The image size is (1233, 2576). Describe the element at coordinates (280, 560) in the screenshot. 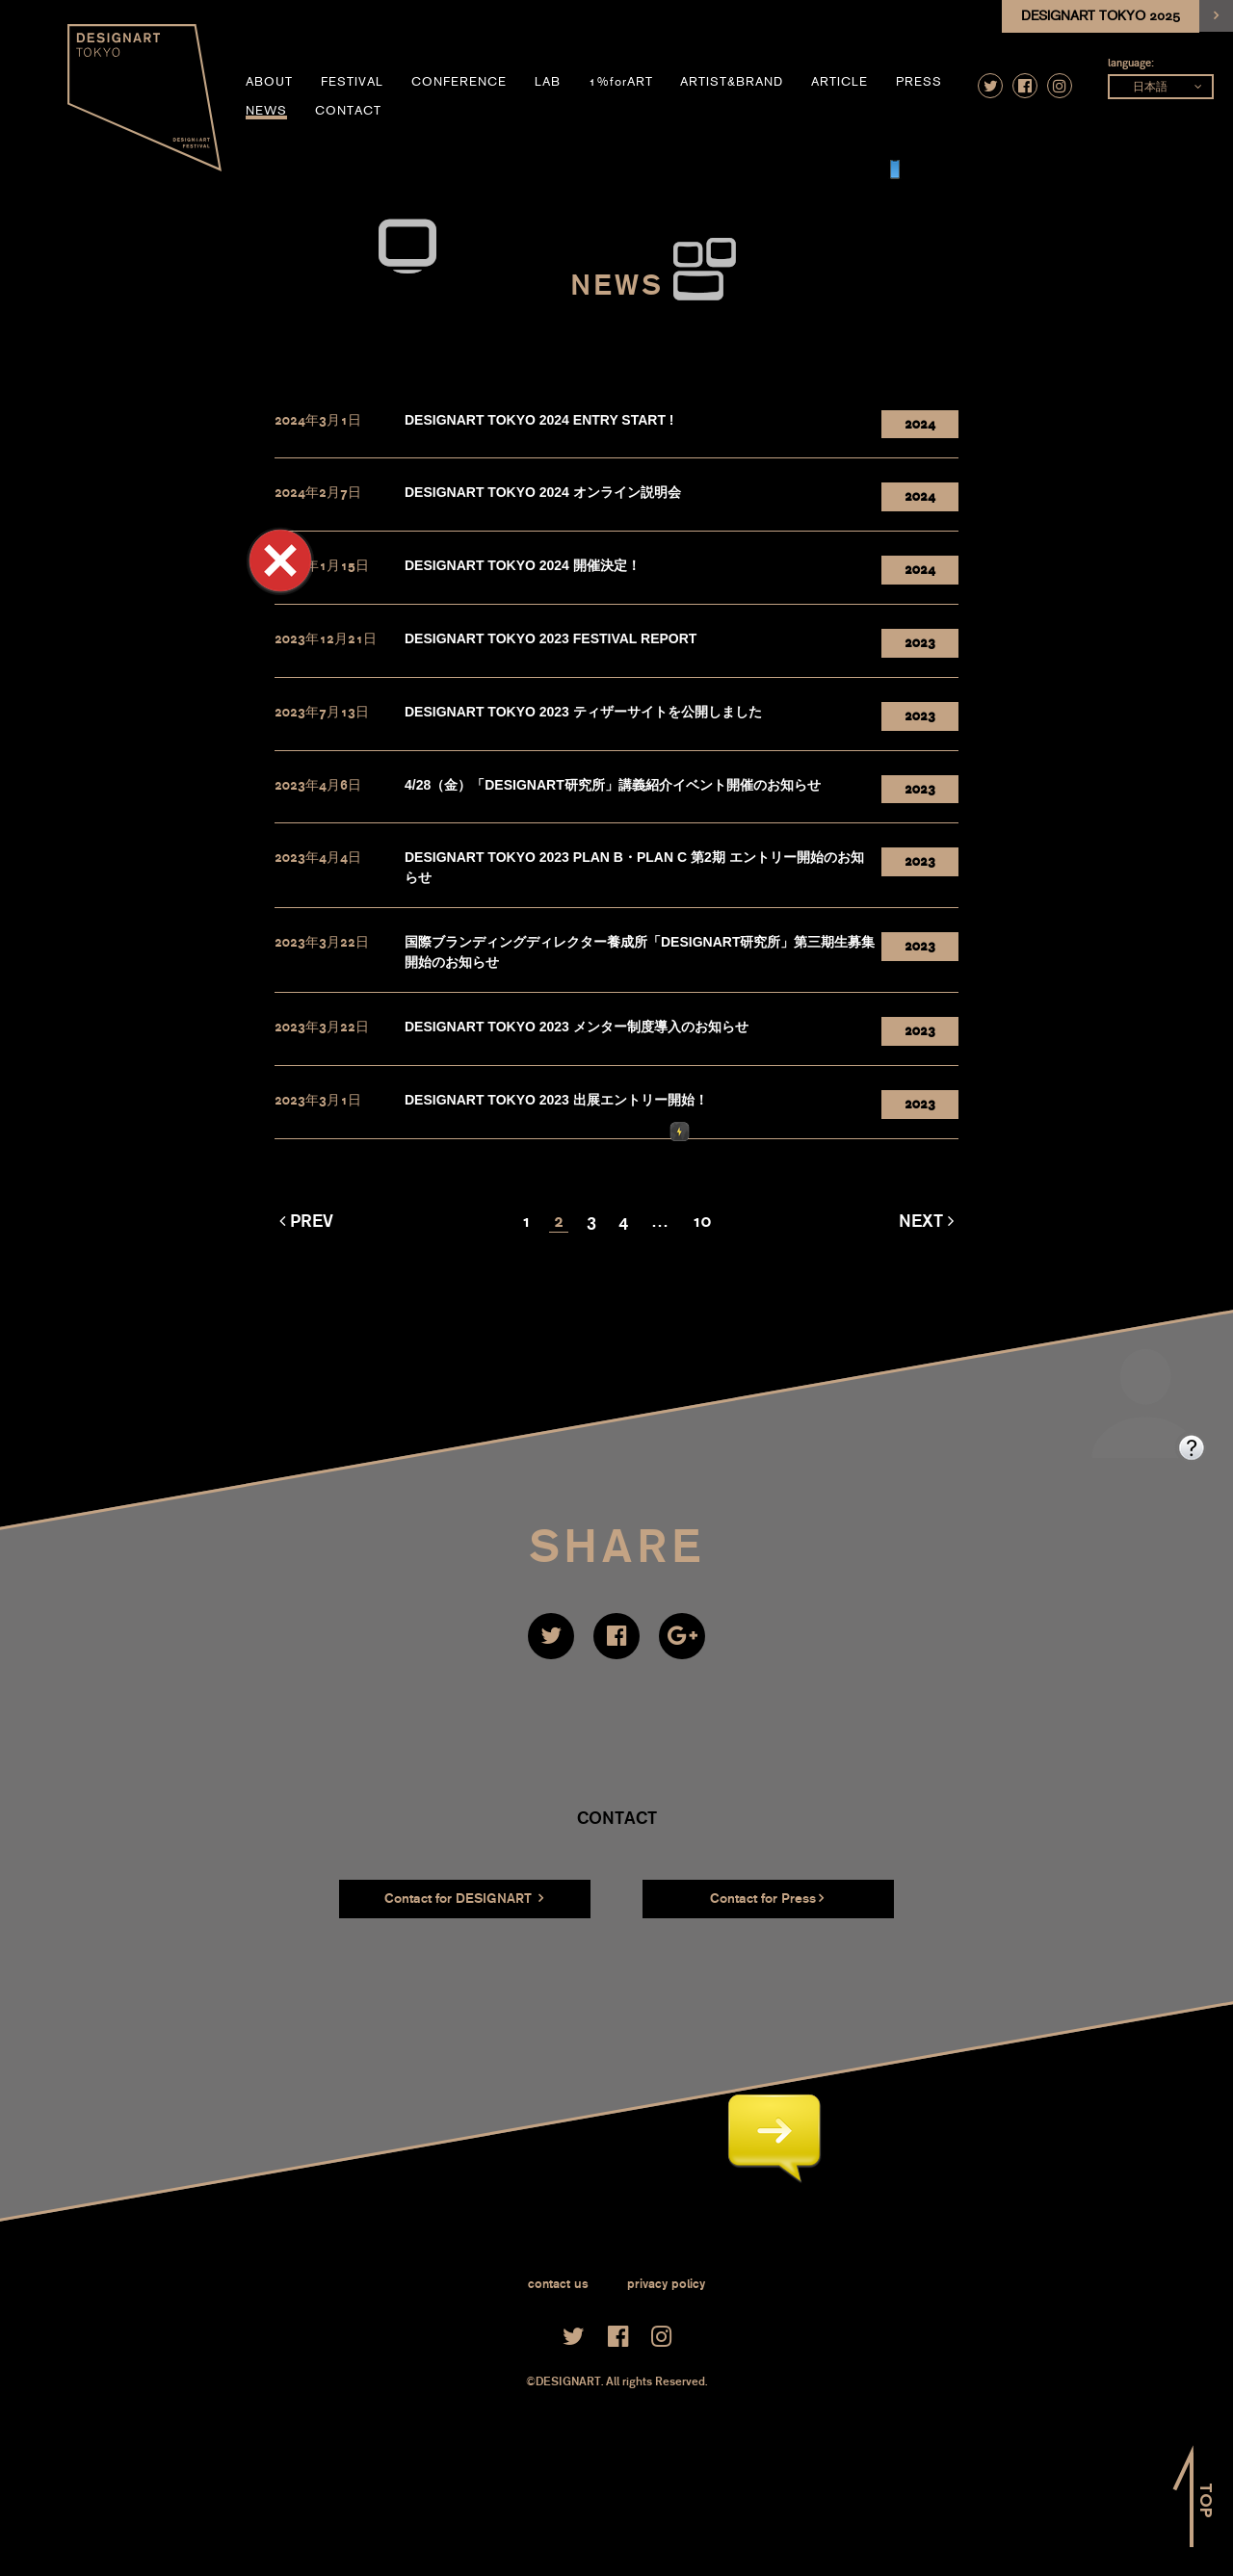

I see `indicates a file or item that cannot be read or accessed` at that location.